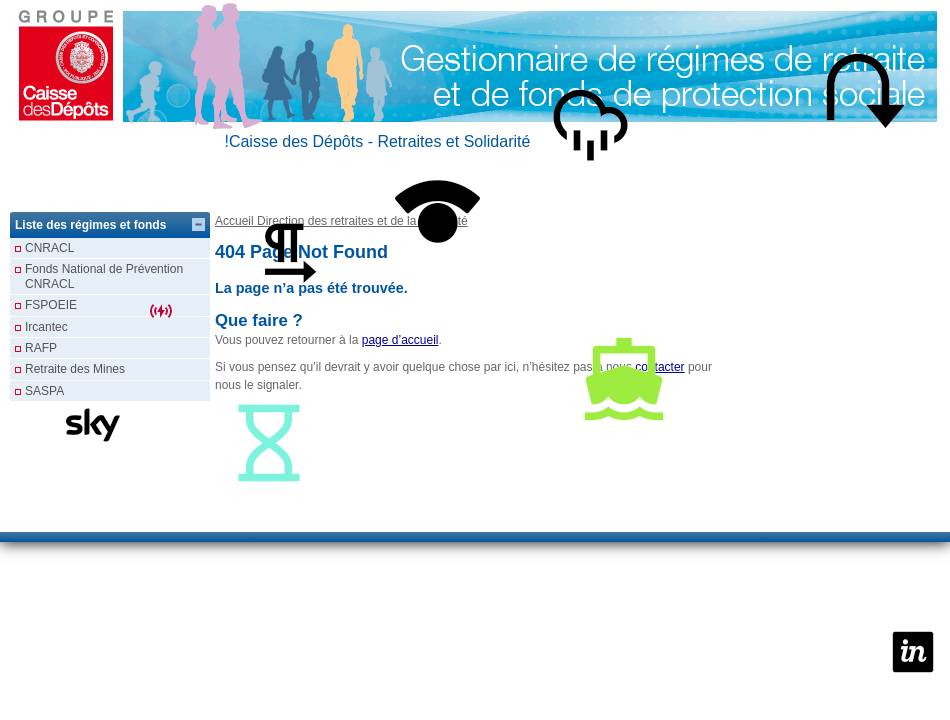 The image size is (950, 720). I want to click on indicates heavy rain or showers in weather forecast, so click(590, 123).